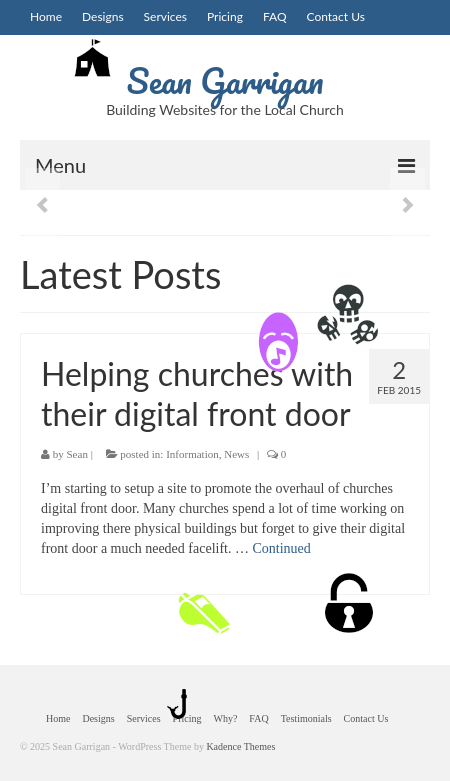 The height and width of the screenshot is (781, 450). Describe the element at coordinates (204, 613) in the screenshot. I see `blow the whistle to report a violation` at that location.